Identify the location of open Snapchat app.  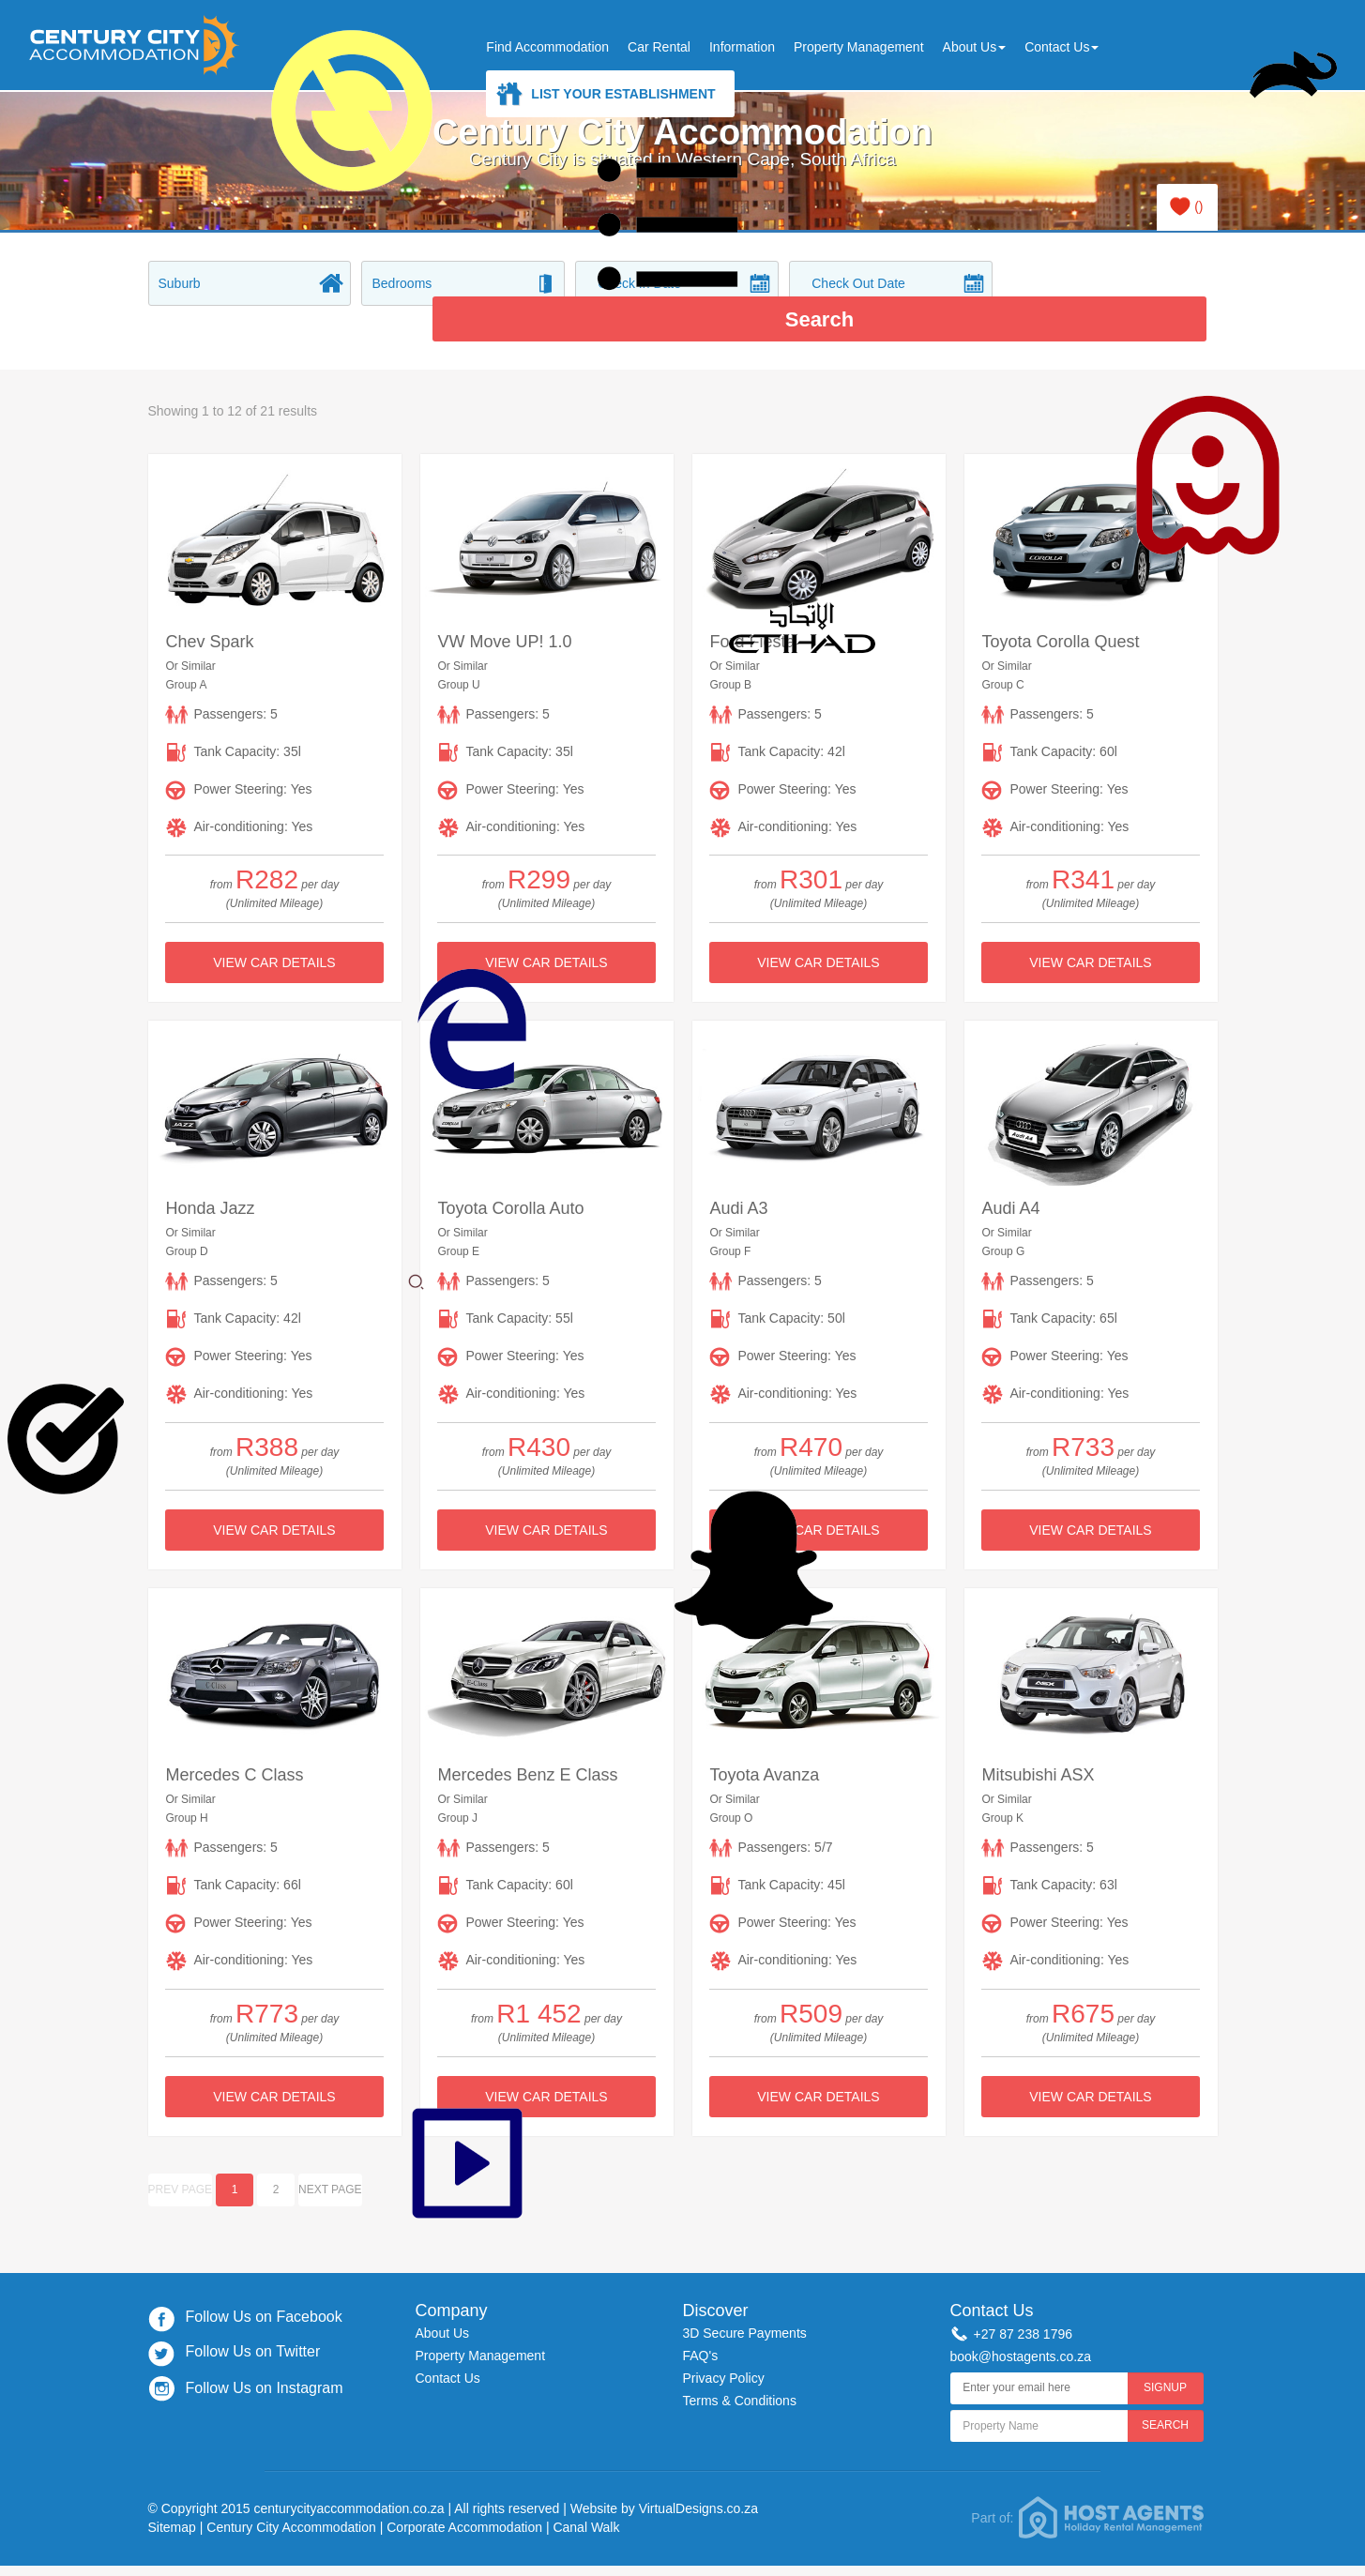
(753, 1565).